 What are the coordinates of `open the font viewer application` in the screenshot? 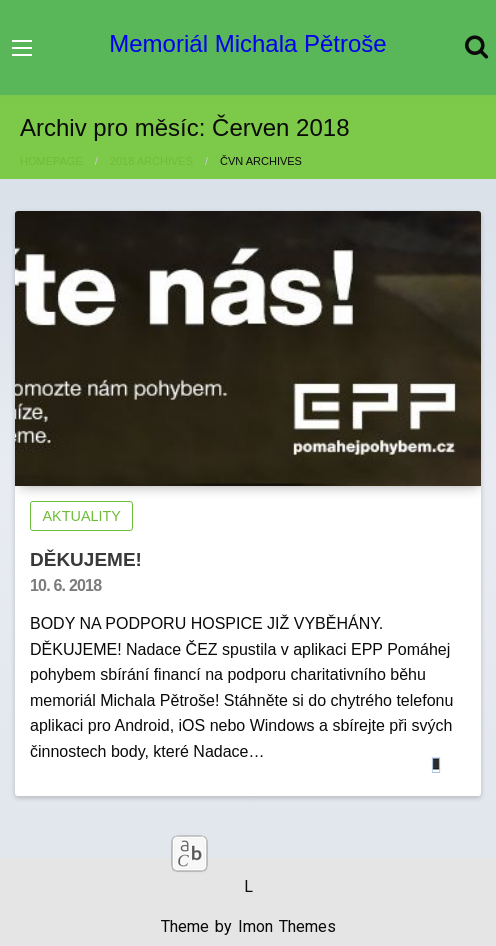 It's located at (189, 853).